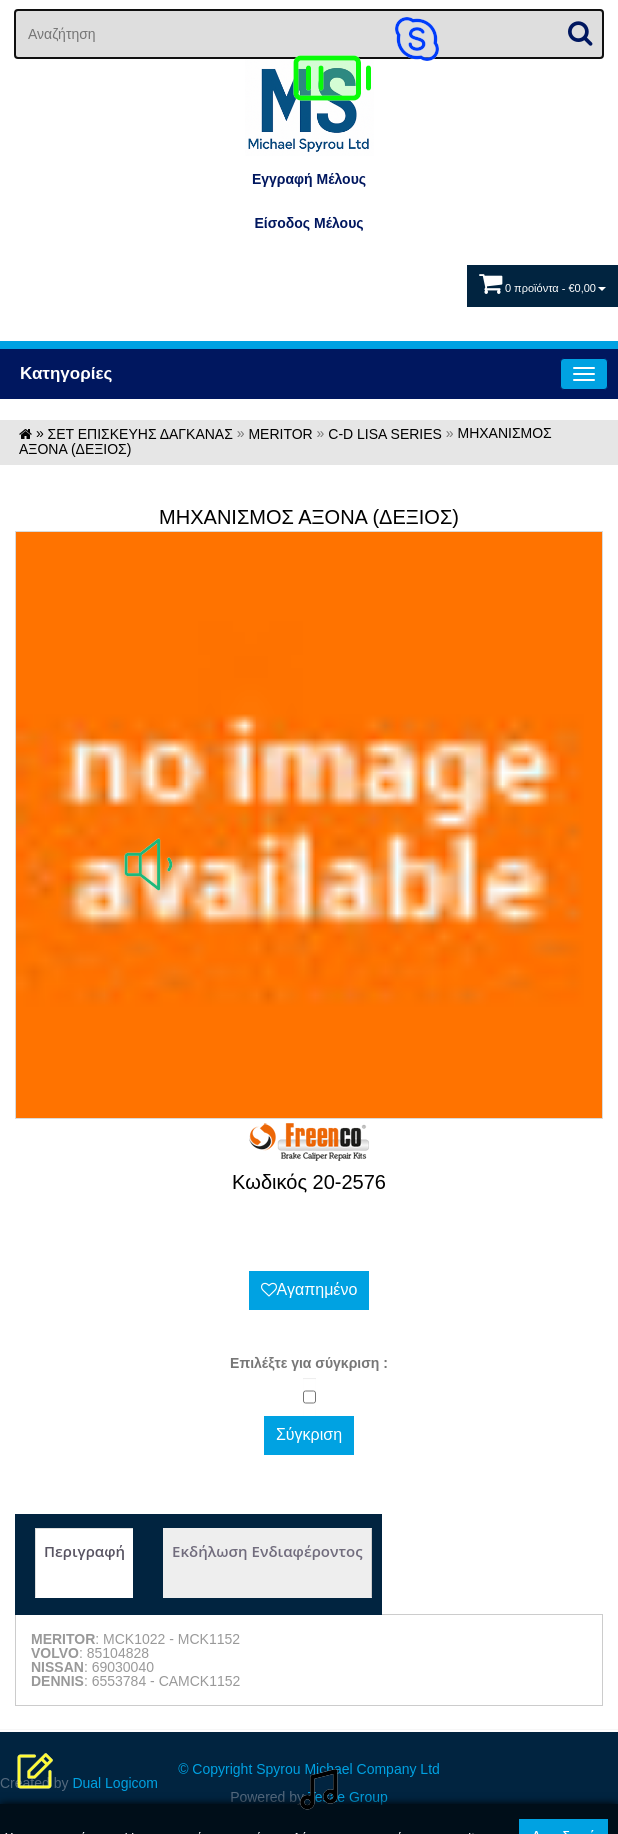 The width and height of the screenshot is (618, 1834). What do you see at coordinates (417, 39) in the screenshot?
I see `open Skype app` at bounding box center [417, 39].